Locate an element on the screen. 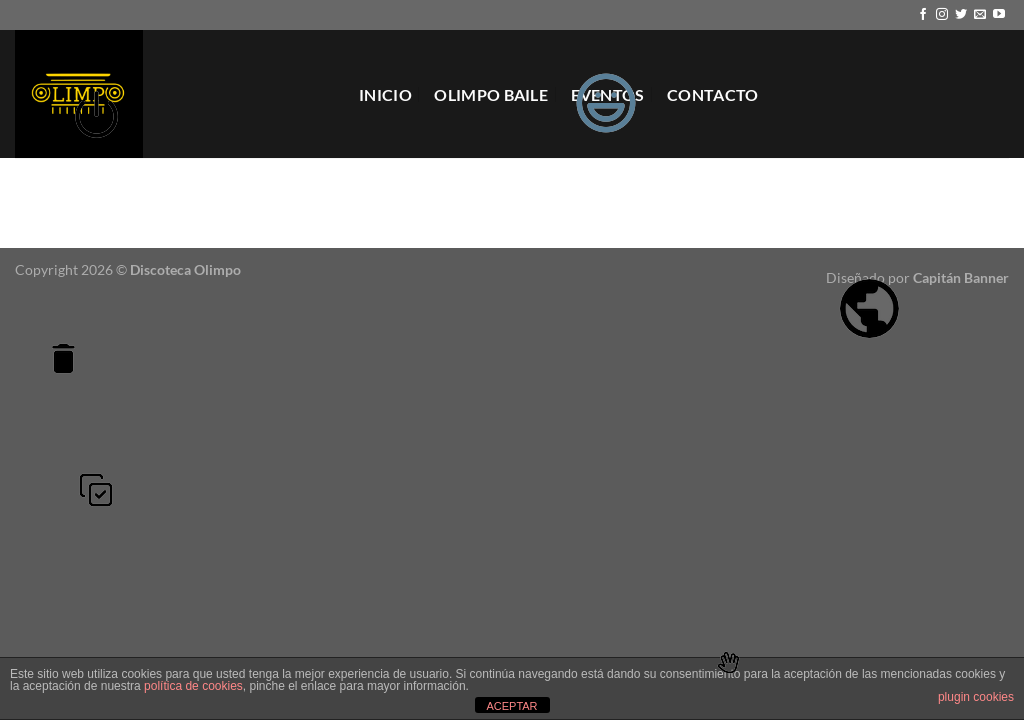  indicates public or global visibility is located at coordinates (869, 308).